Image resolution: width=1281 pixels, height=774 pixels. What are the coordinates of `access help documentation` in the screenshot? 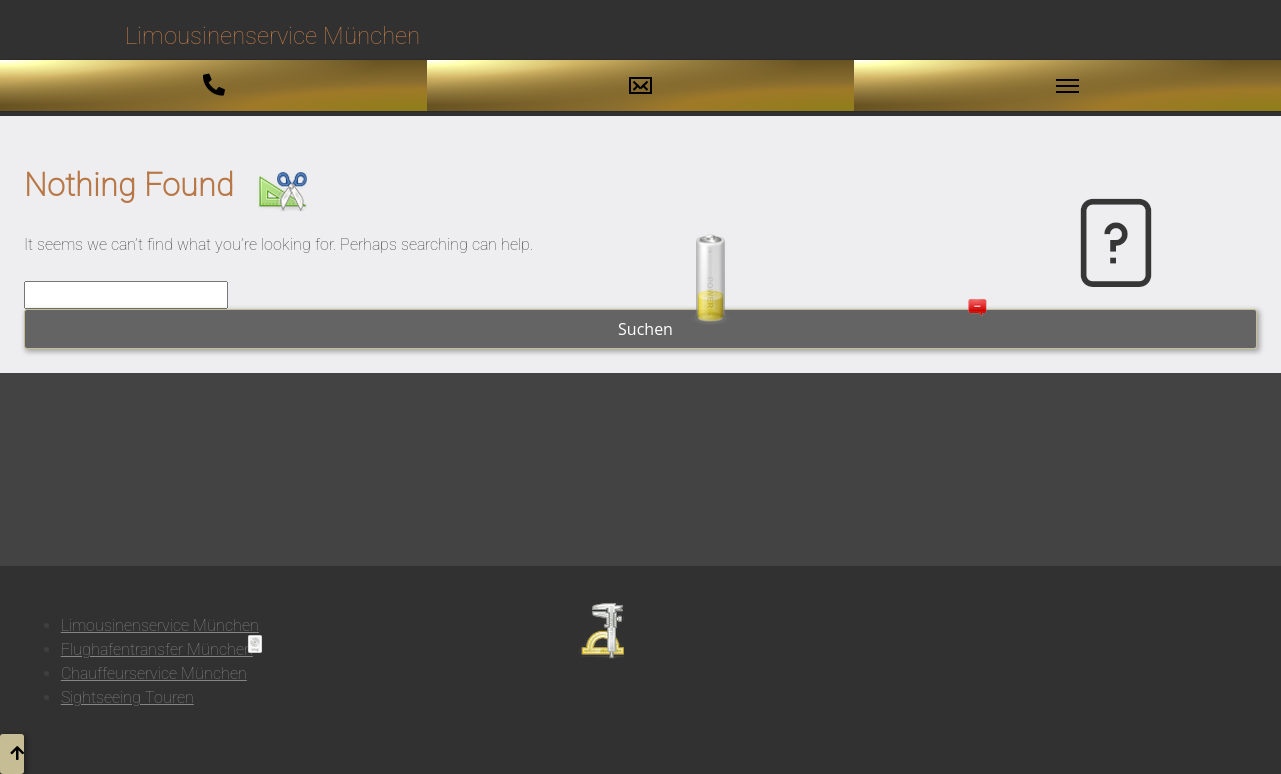 It's located at (1116, 240).